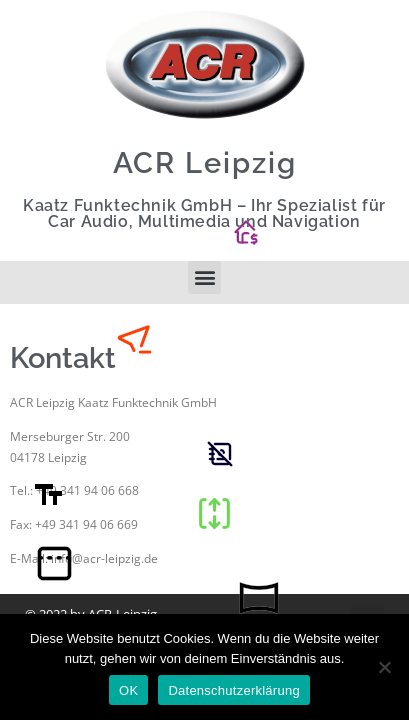 This screenshot has height=720, width=409. What do you see at coordinates (54, 563) in the screenshot?
I see `toggle navbar visibility off` at bounding box center [54, 563].